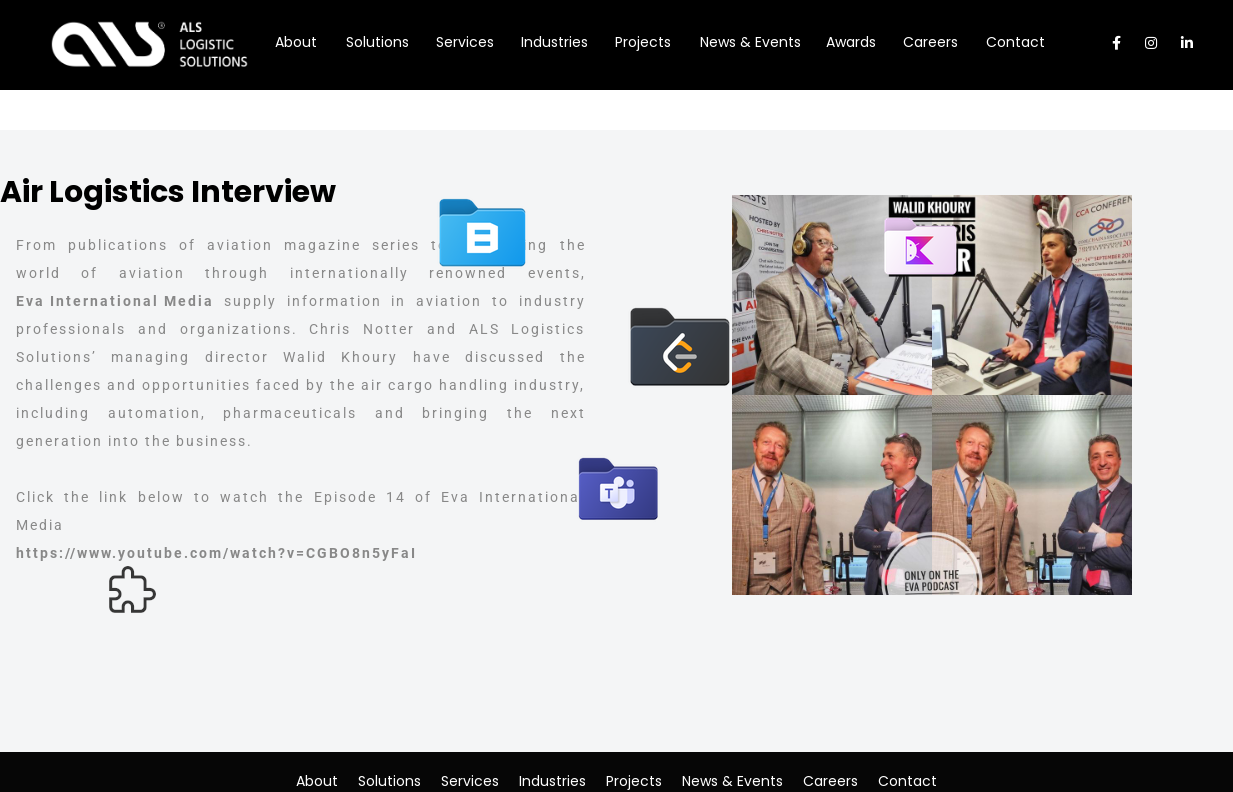  I want to click on access plugin settings and preferences, so click(131, 591).